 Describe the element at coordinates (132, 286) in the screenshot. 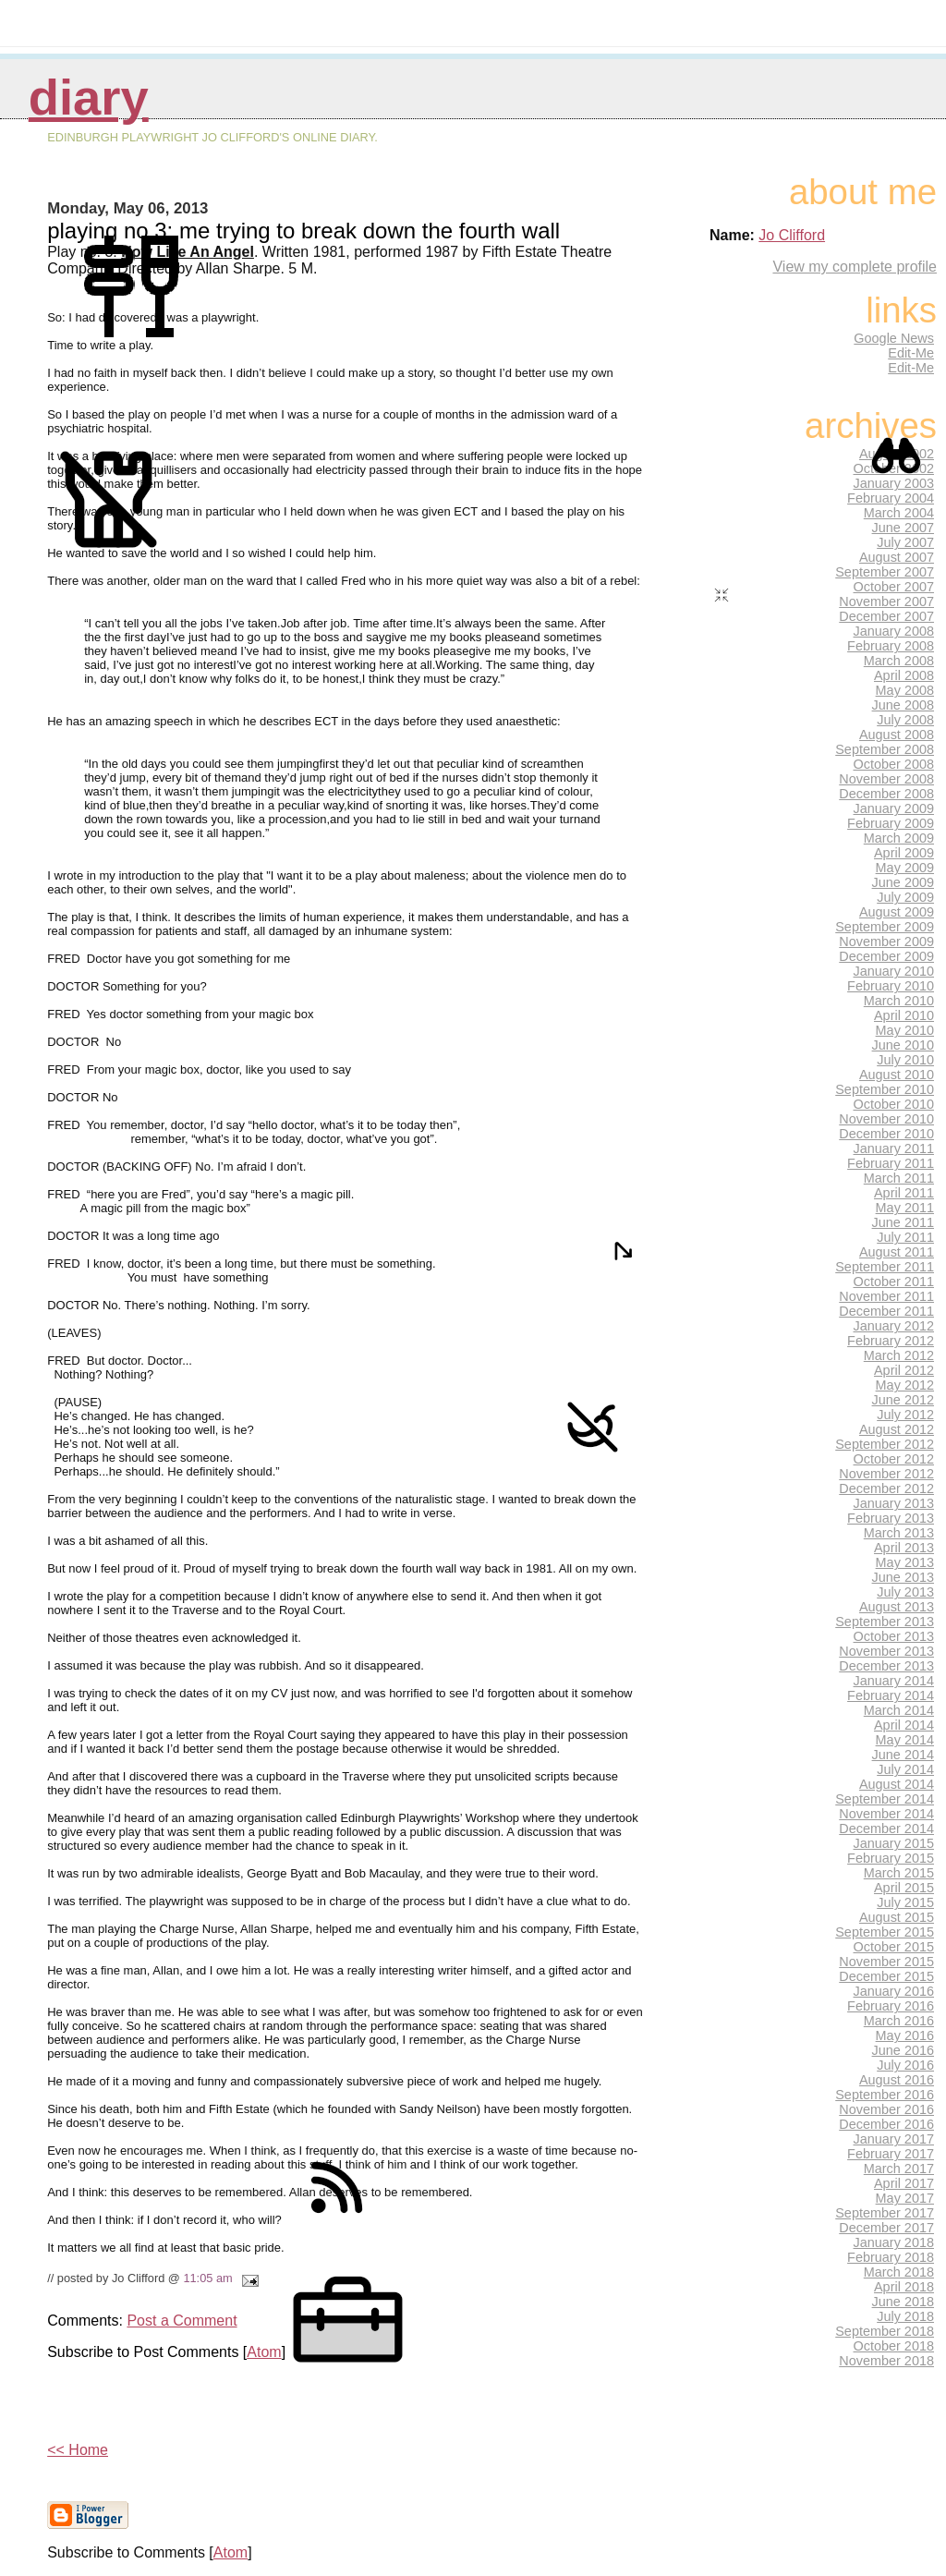

I see `browse tapas or small plates menu` at that location.